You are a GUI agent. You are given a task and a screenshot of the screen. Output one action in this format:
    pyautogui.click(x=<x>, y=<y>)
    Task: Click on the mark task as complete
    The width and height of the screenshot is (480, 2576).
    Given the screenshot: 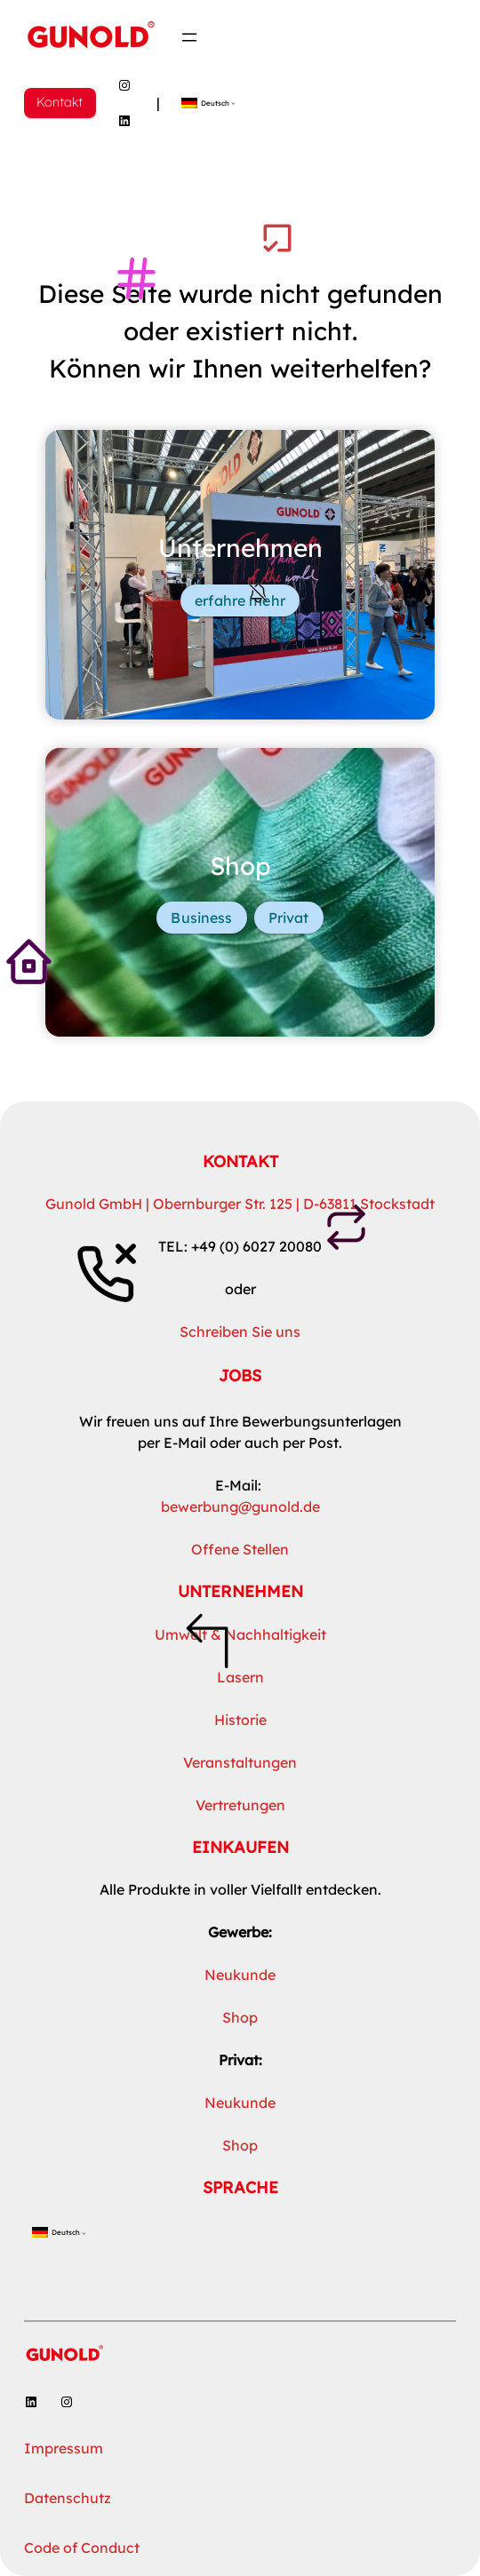 What is the action you would take?
    pyautogui.click(x=277, y=238)
    